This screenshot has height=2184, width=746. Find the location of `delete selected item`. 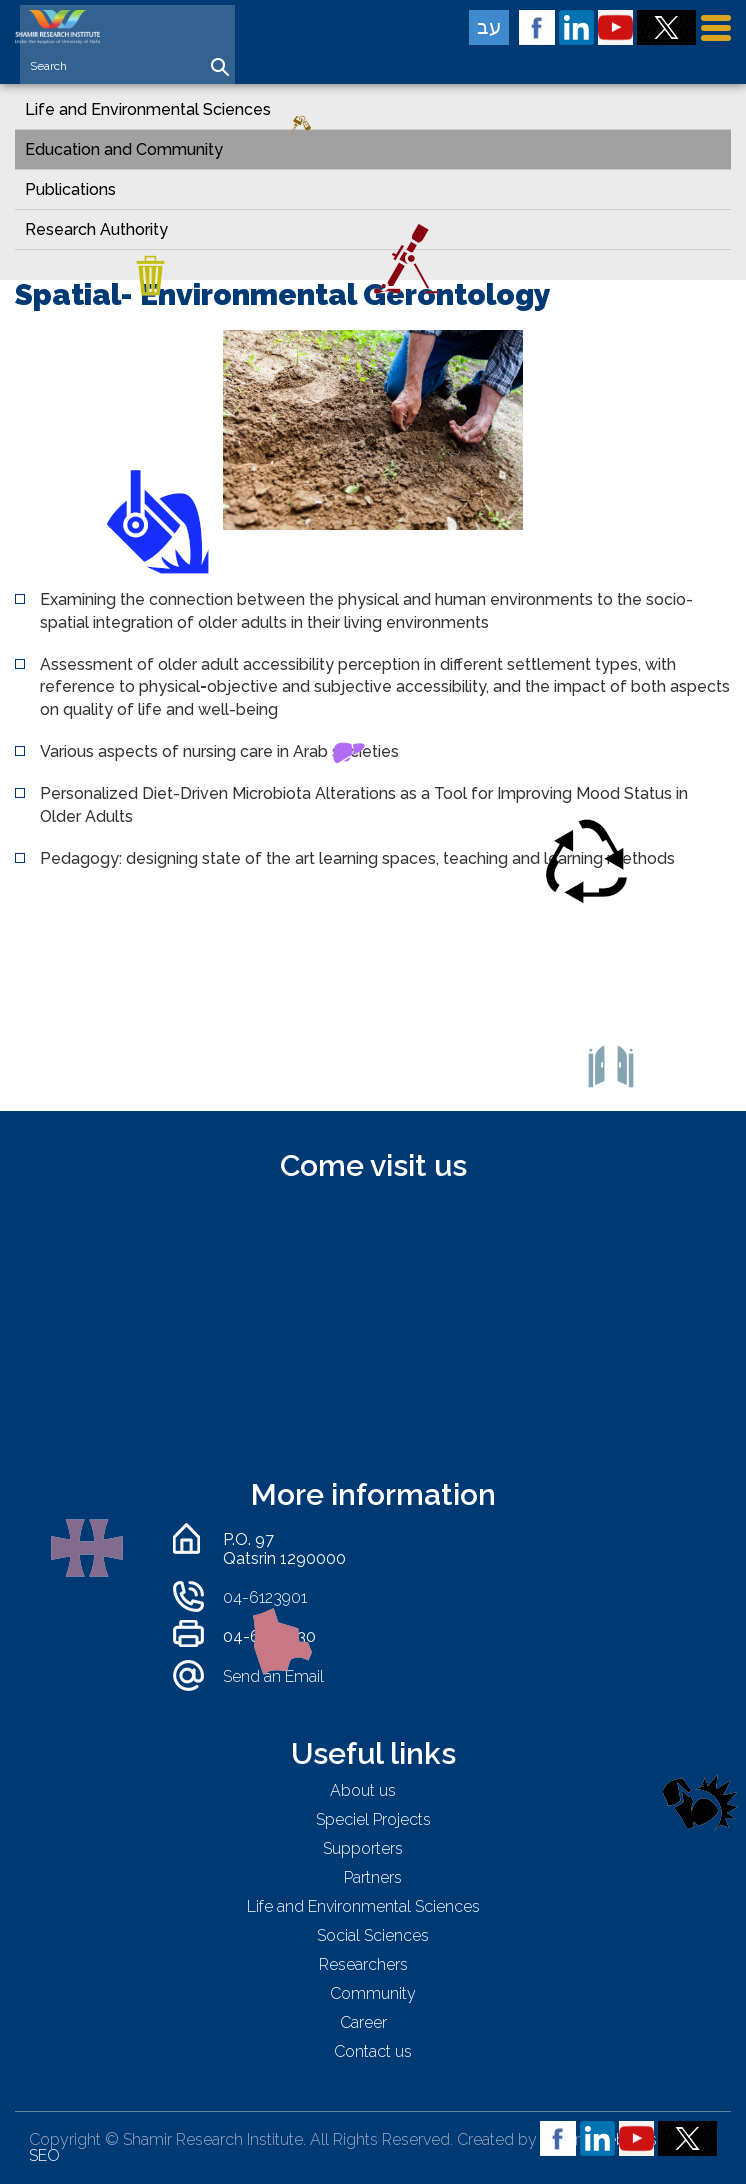

delete selected item is located at coordinates (150, 271).